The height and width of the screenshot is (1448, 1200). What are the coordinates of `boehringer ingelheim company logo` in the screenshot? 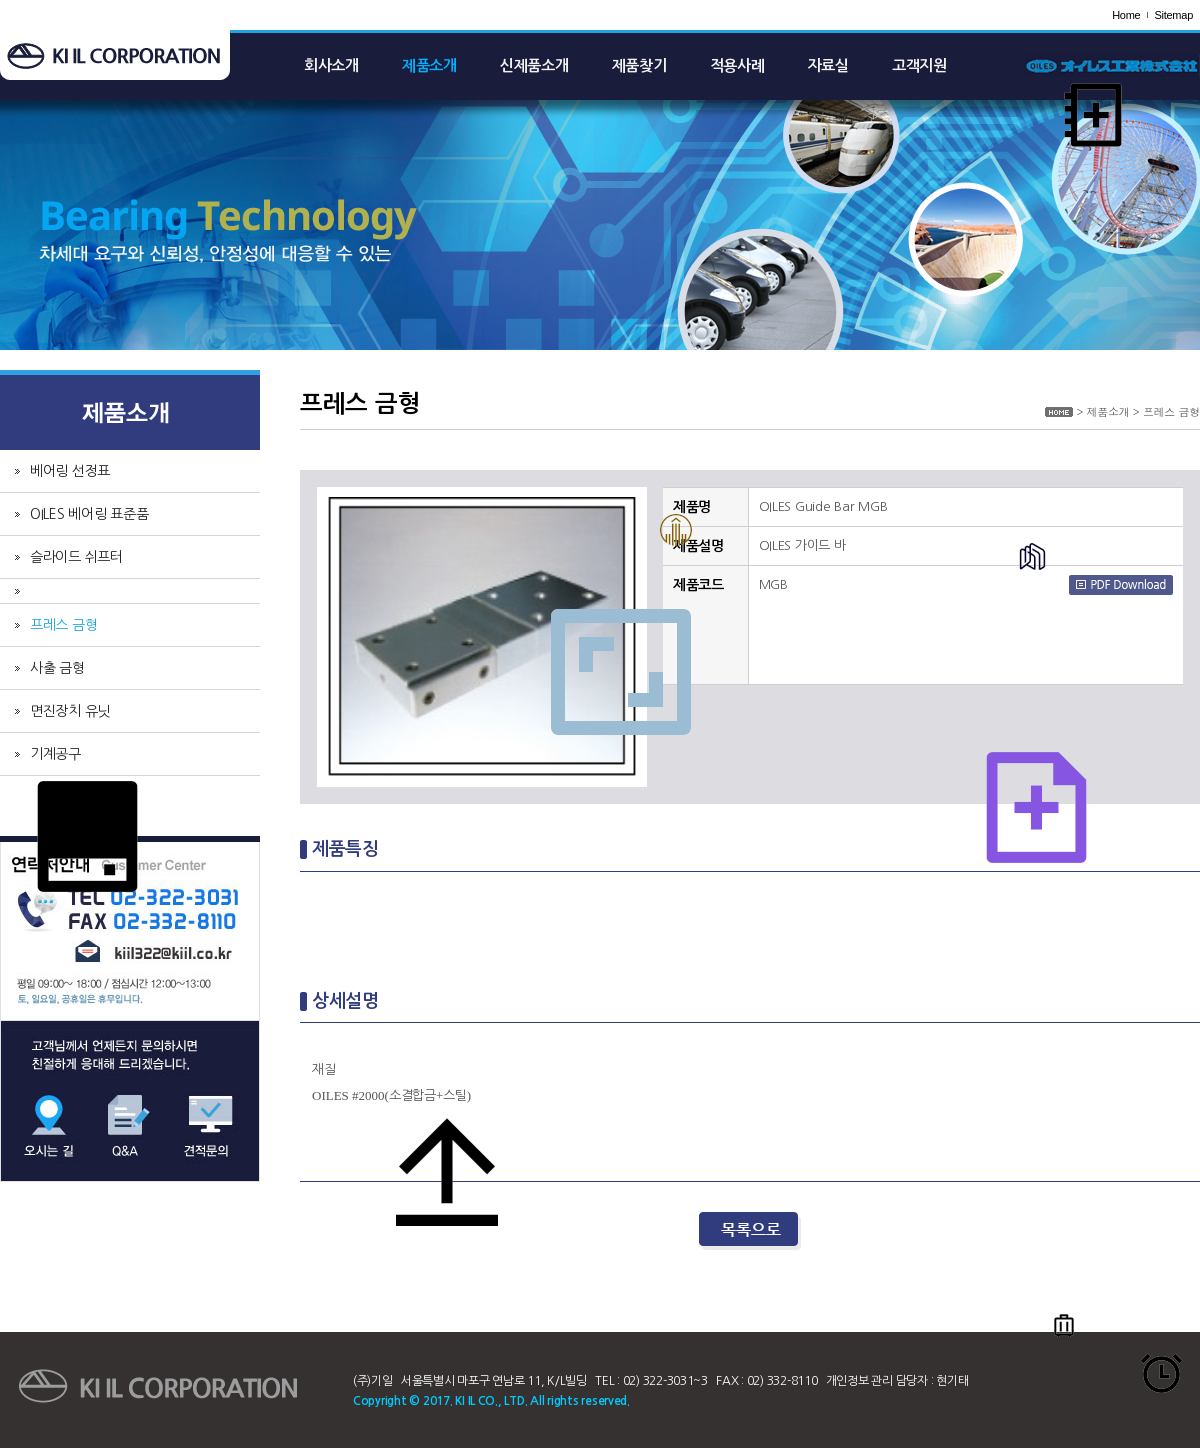 It's located at (676, 530).